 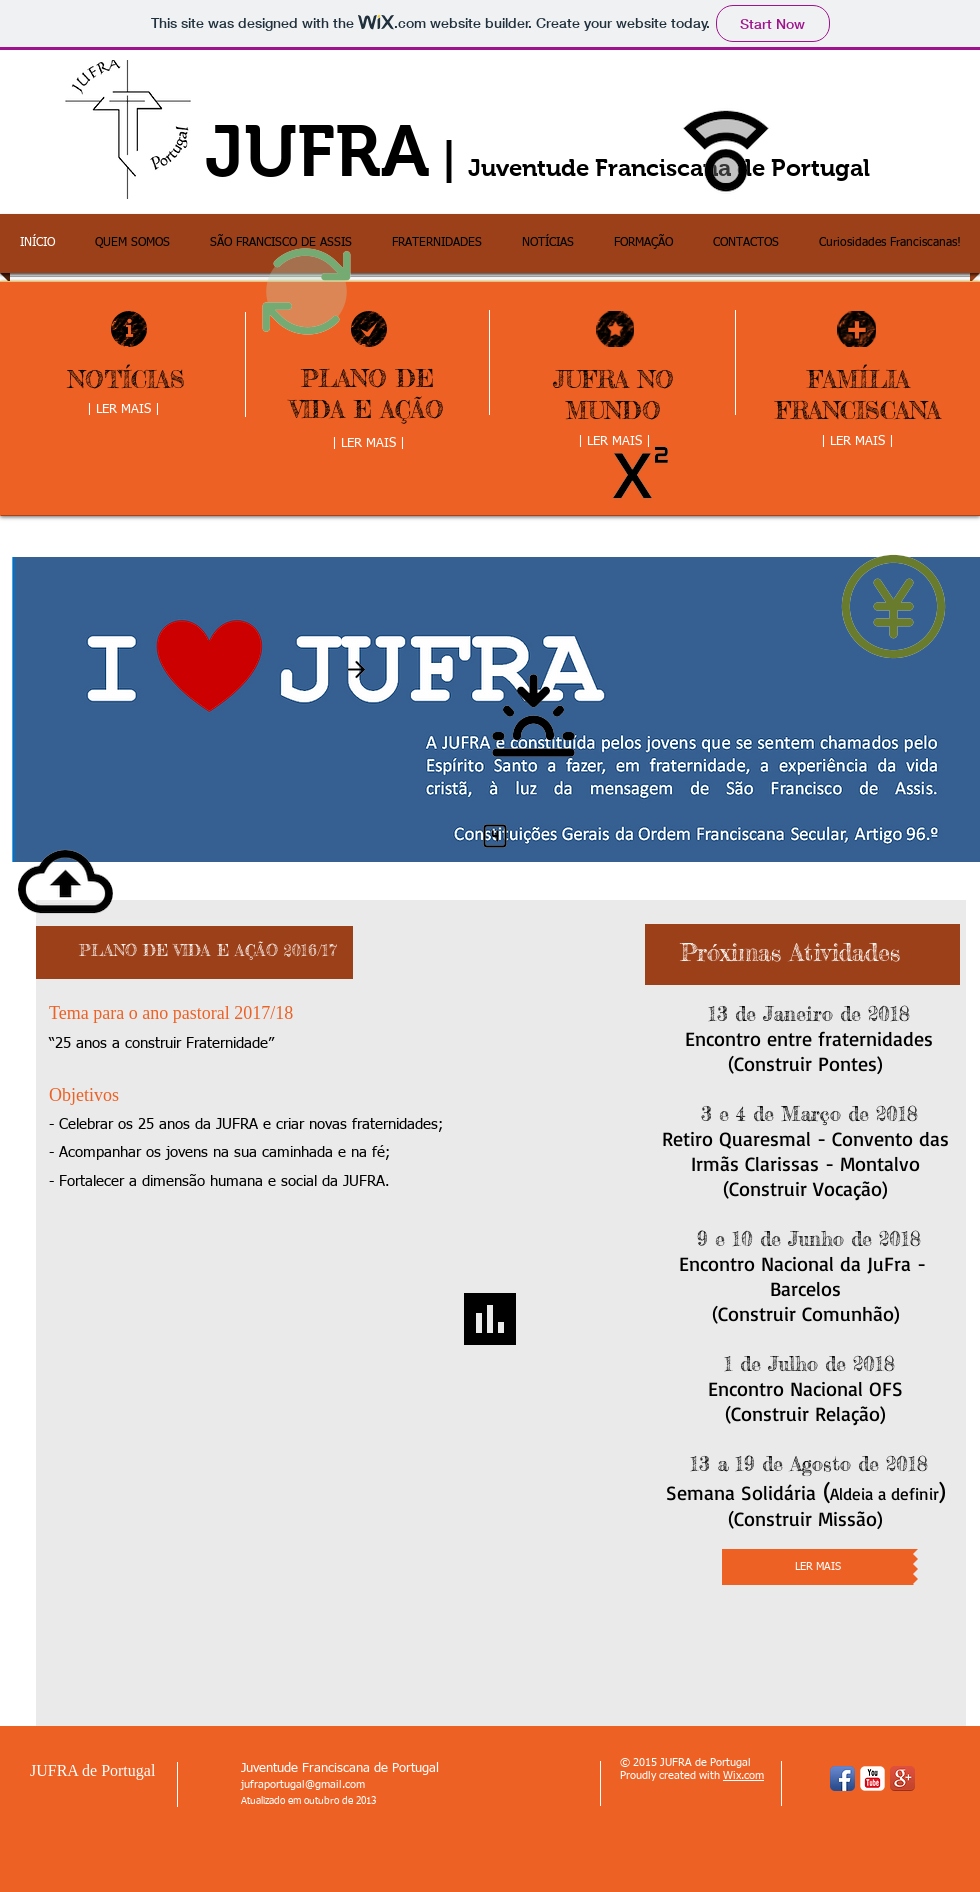 What do you see at coordinates (726, 149) in the screenshot?
I see `calibrate your device's compass` at bounding box center [726, 149].